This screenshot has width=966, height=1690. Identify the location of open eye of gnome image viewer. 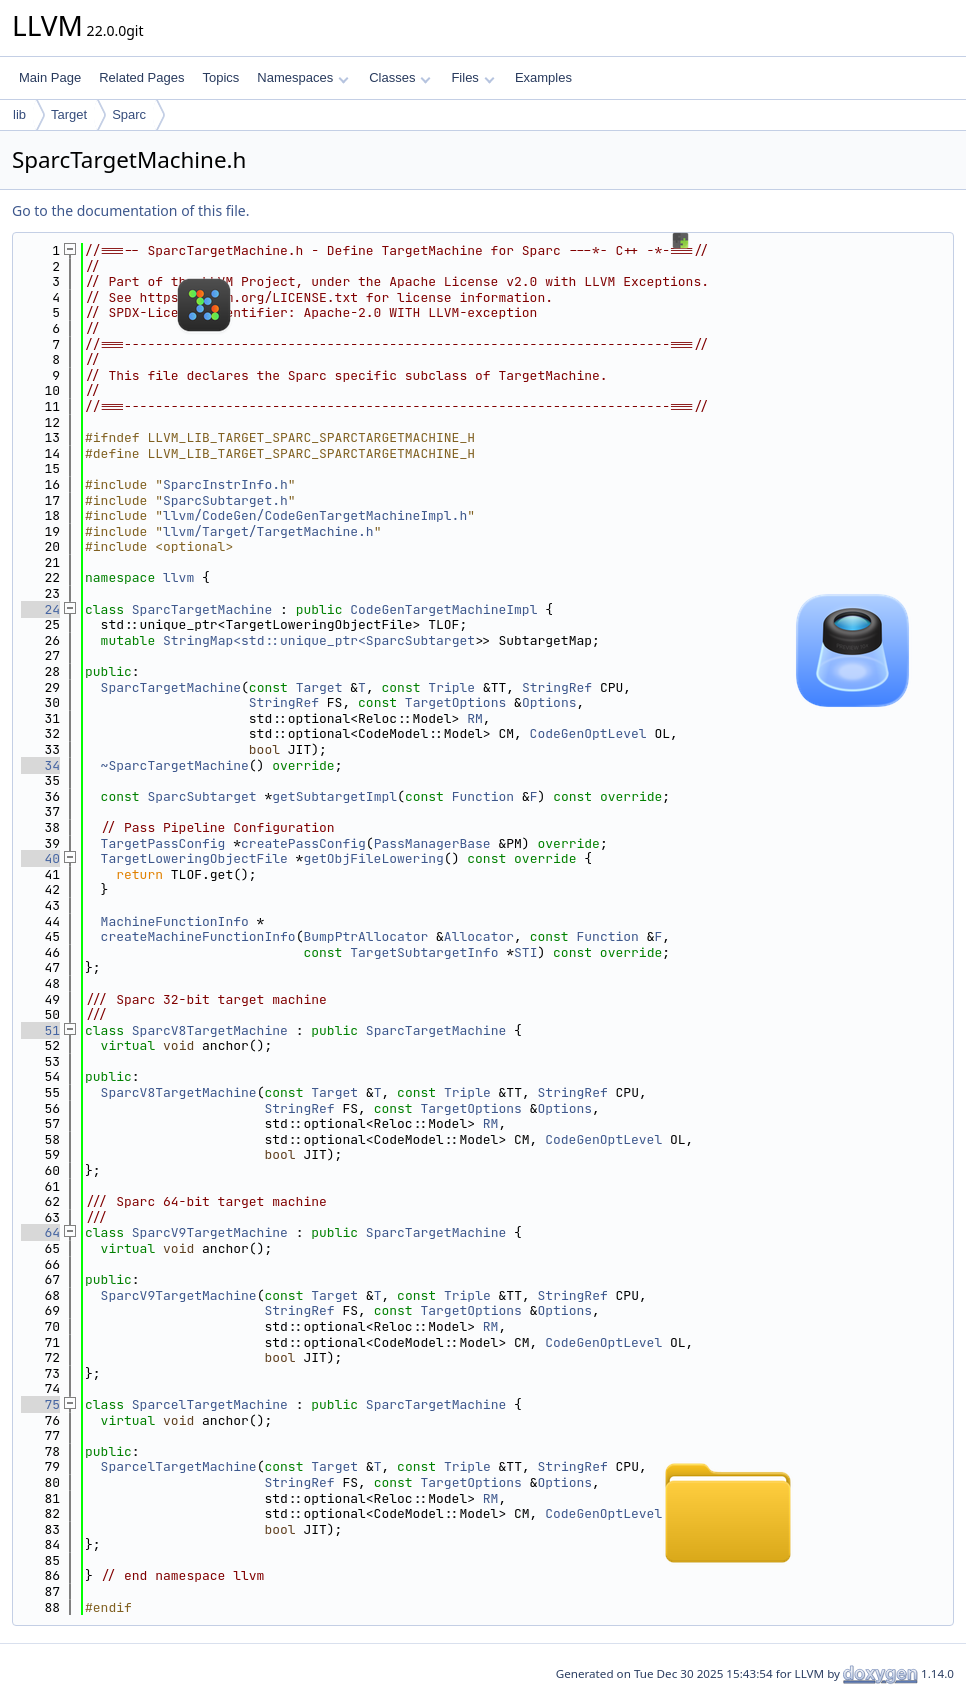
(852, 650).